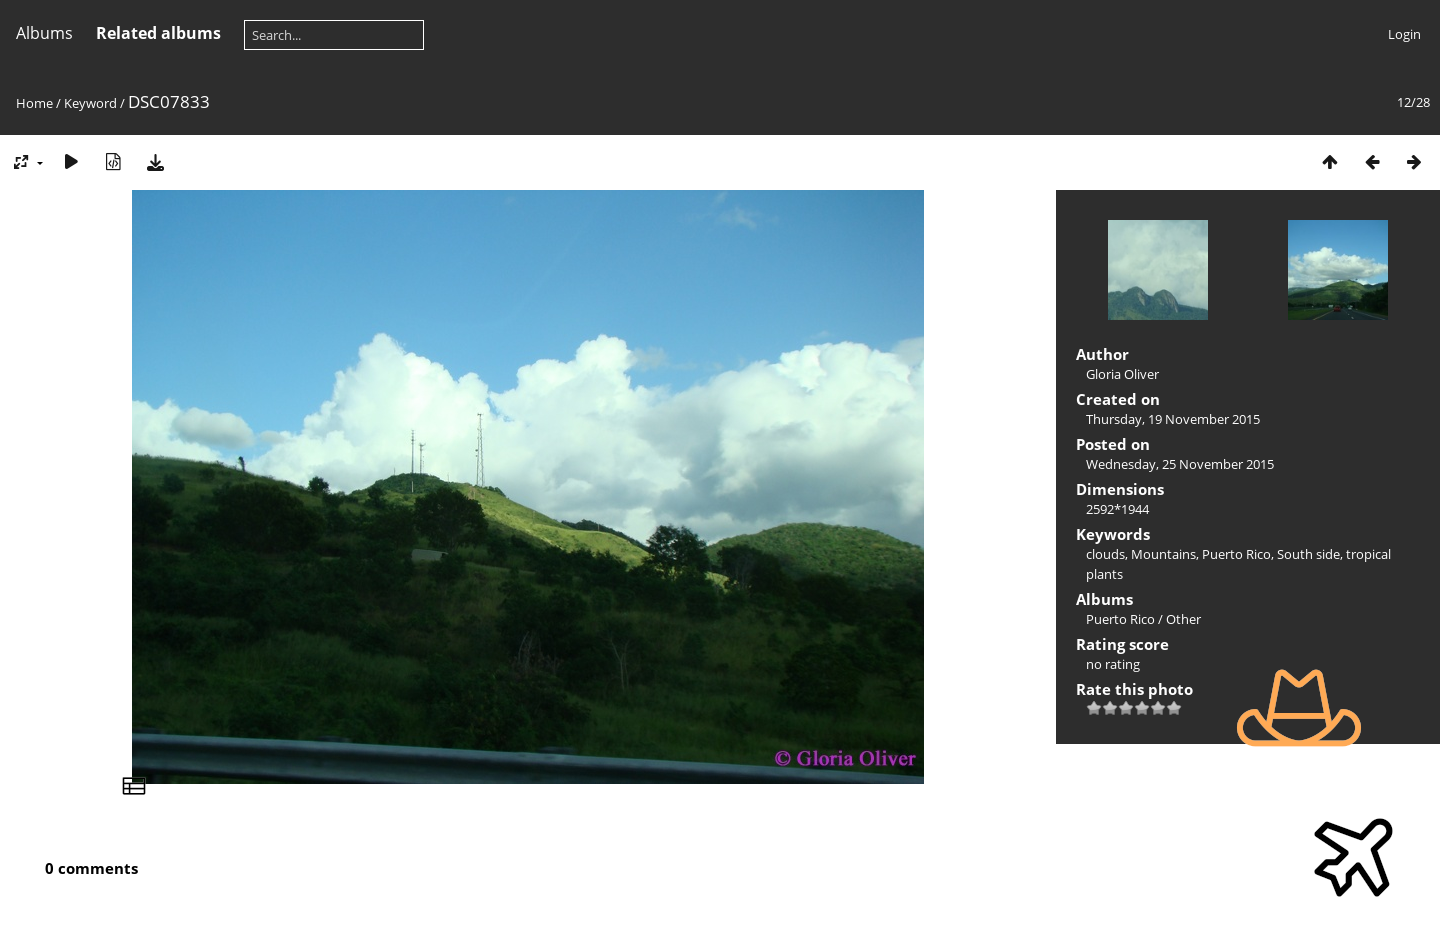 This screenshot has width=1440, height=931. I want to click on view data in table format, so click(134, 786).